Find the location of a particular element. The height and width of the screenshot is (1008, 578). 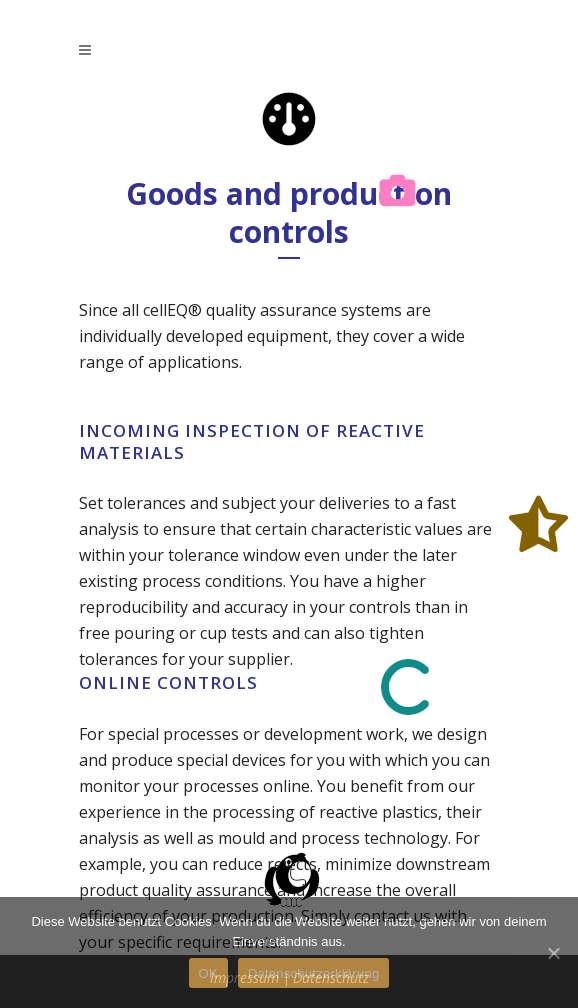

indicates the letter C or a C-related category is located at coordinates (405, 687).